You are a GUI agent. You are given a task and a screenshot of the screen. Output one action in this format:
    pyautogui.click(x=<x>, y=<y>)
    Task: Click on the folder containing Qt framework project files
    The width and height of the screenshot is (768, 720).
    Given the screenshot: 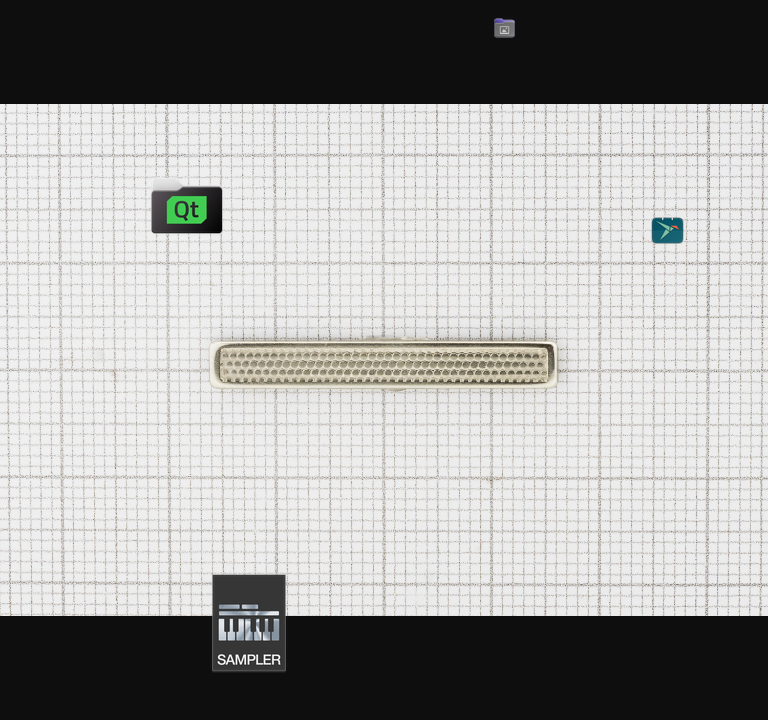 What is the action you would take?
    pyautogui.click(x=186, y=207)
    